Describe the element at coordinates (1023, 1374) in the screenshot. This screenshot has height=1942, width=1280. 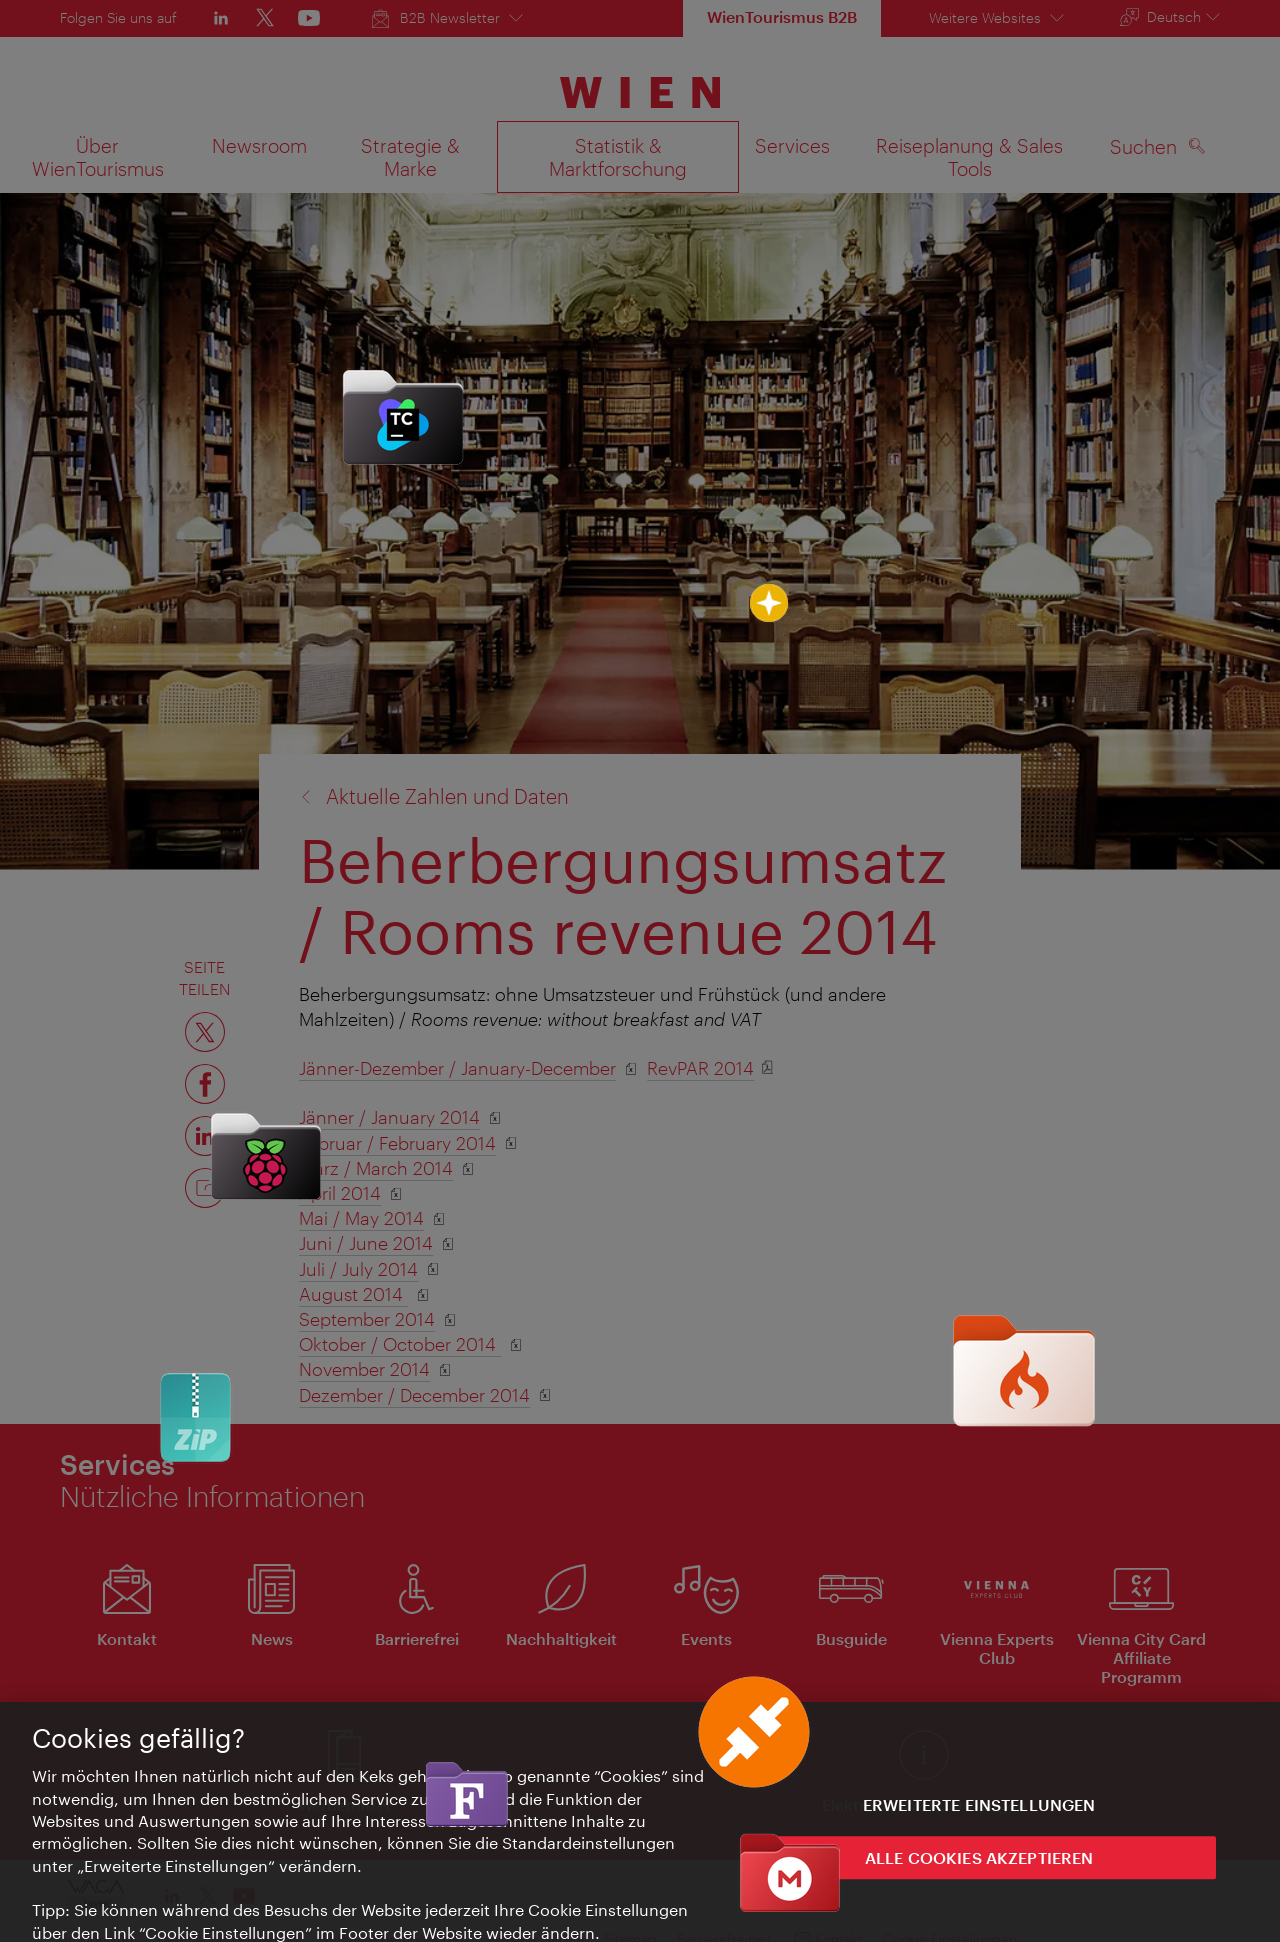
I see `codeigniter framework project folder` at that location.